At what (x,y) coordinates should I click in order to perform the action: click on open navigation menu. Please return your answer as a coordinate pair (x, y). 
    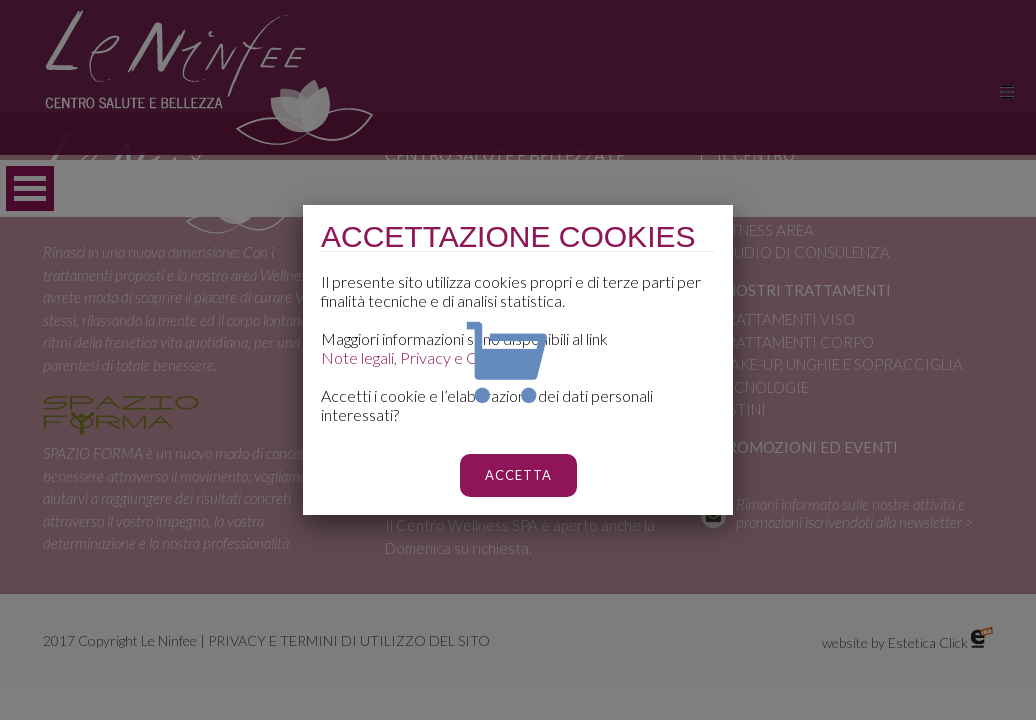
    Looking at the image, I should click on (1007, 92).